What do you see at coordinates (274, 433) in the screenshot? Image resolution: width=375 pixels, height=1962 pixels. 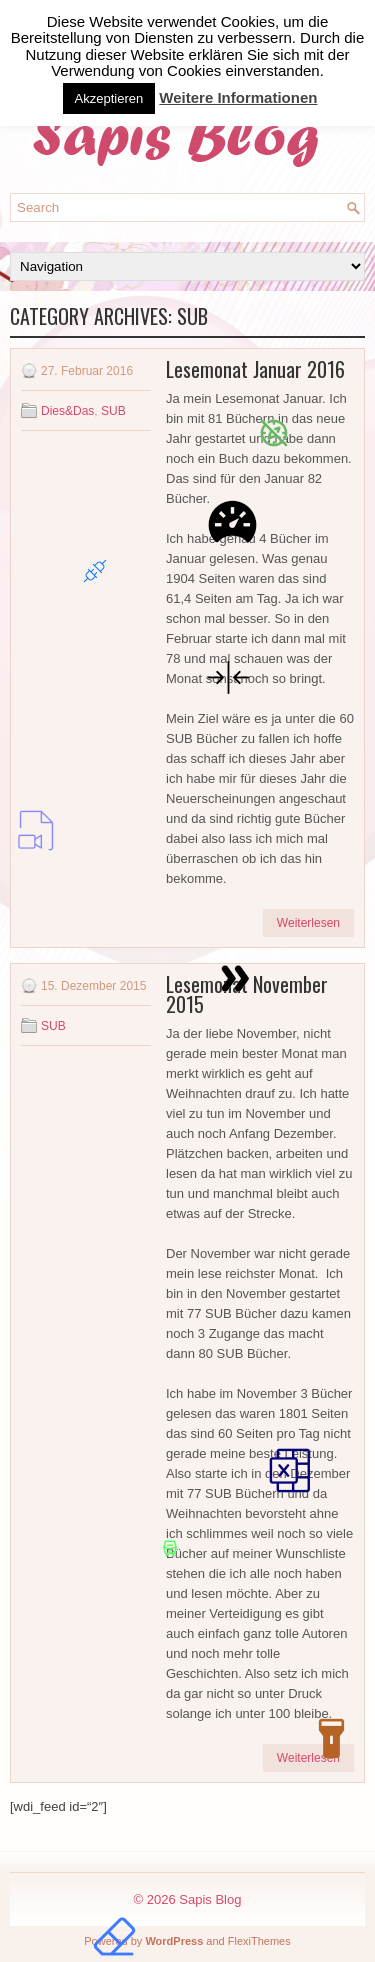 I see `compass or navigation feature disabled` at bounding box center [274, 433].